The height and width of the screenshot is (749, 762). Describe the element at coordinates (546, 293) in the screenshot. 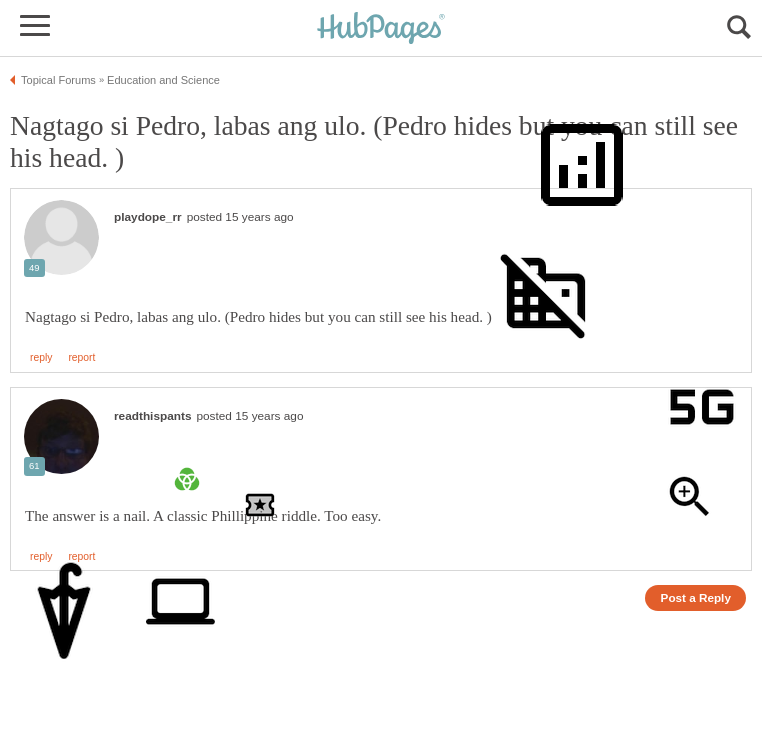

I see `indicates a website or domain is unavailable` at that location.